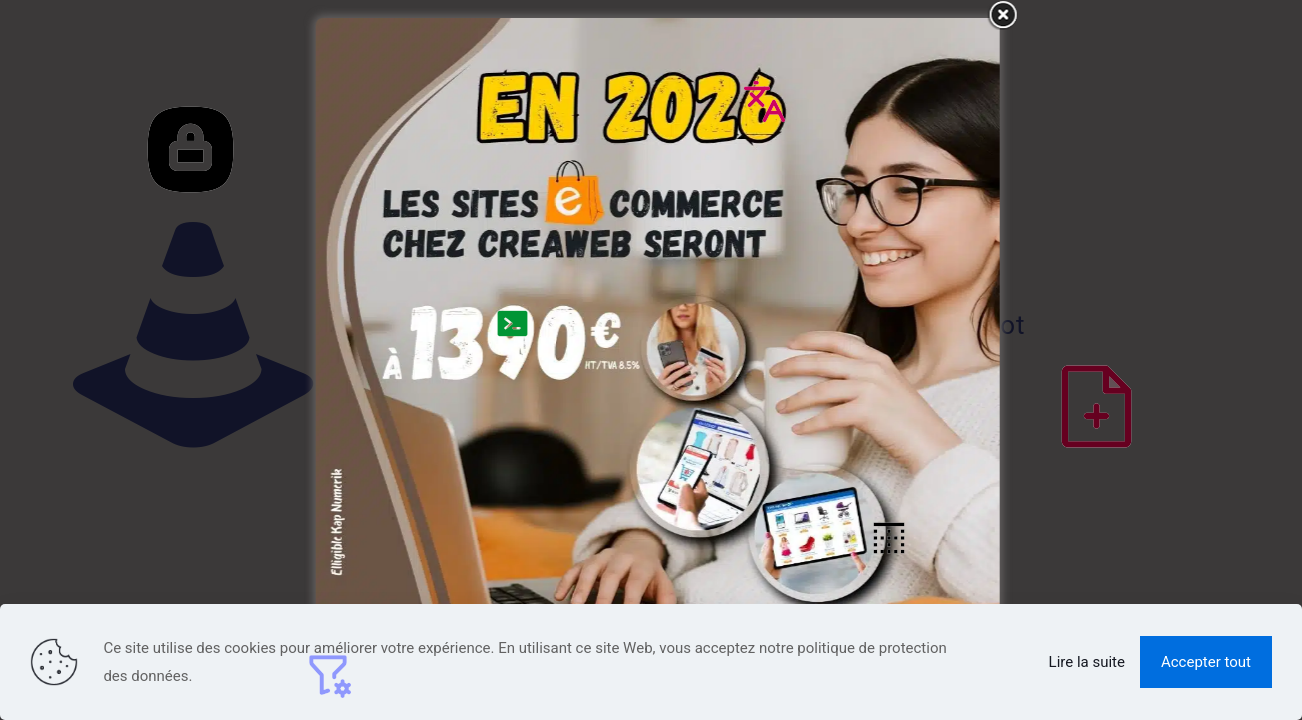  What do you see at coordinates (512, 323) in the screenshot?
I see `open command line terminal` at bounding box center [512, 323].